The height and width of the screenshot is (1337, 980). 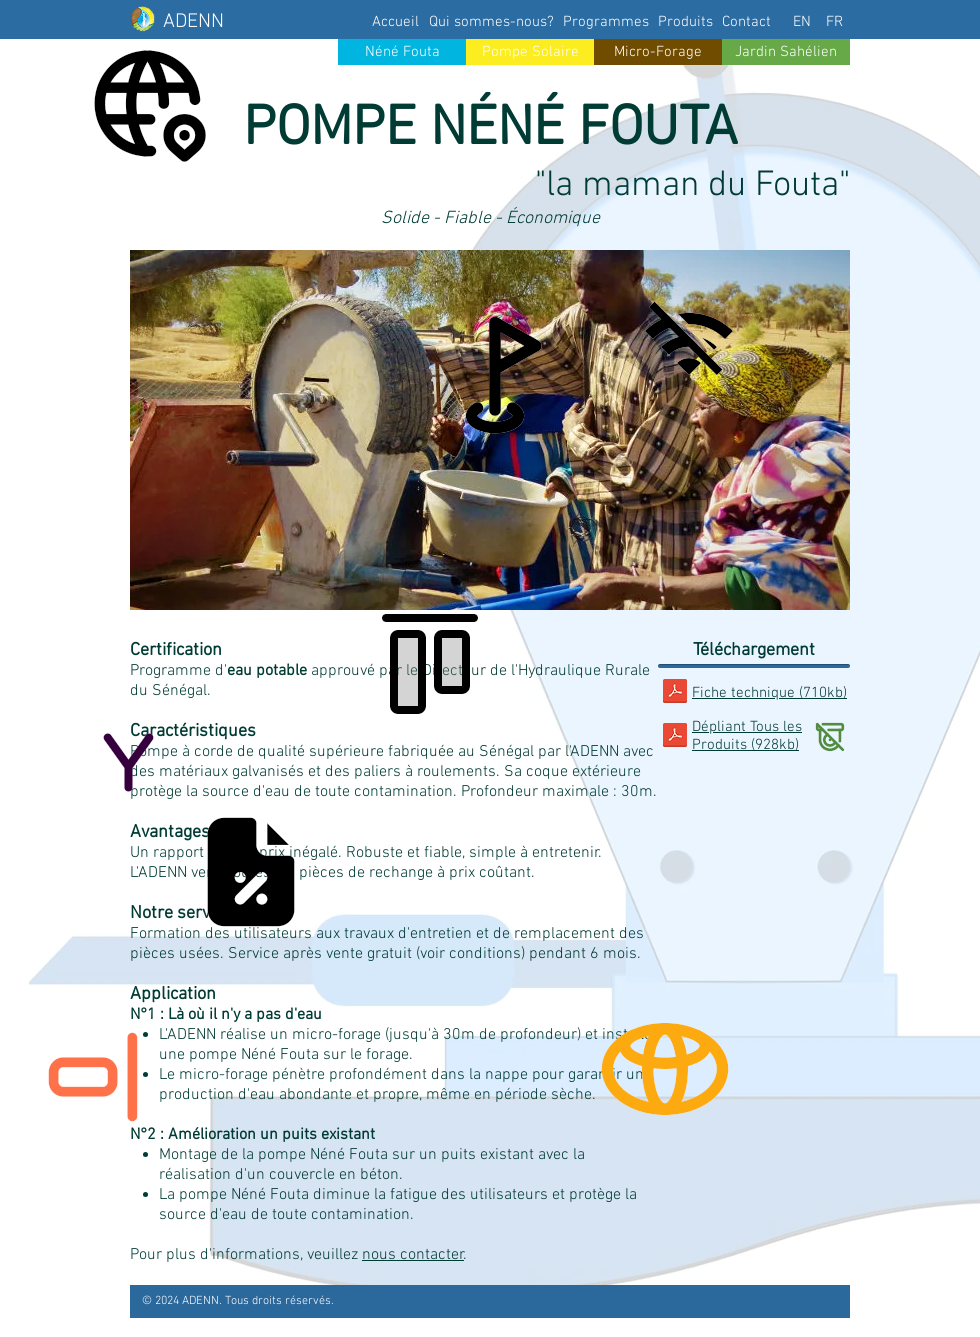 What do you see at coordinates (147, 103) in the screenshot?
I see `view location on world map` at bounding box center [147, 103].